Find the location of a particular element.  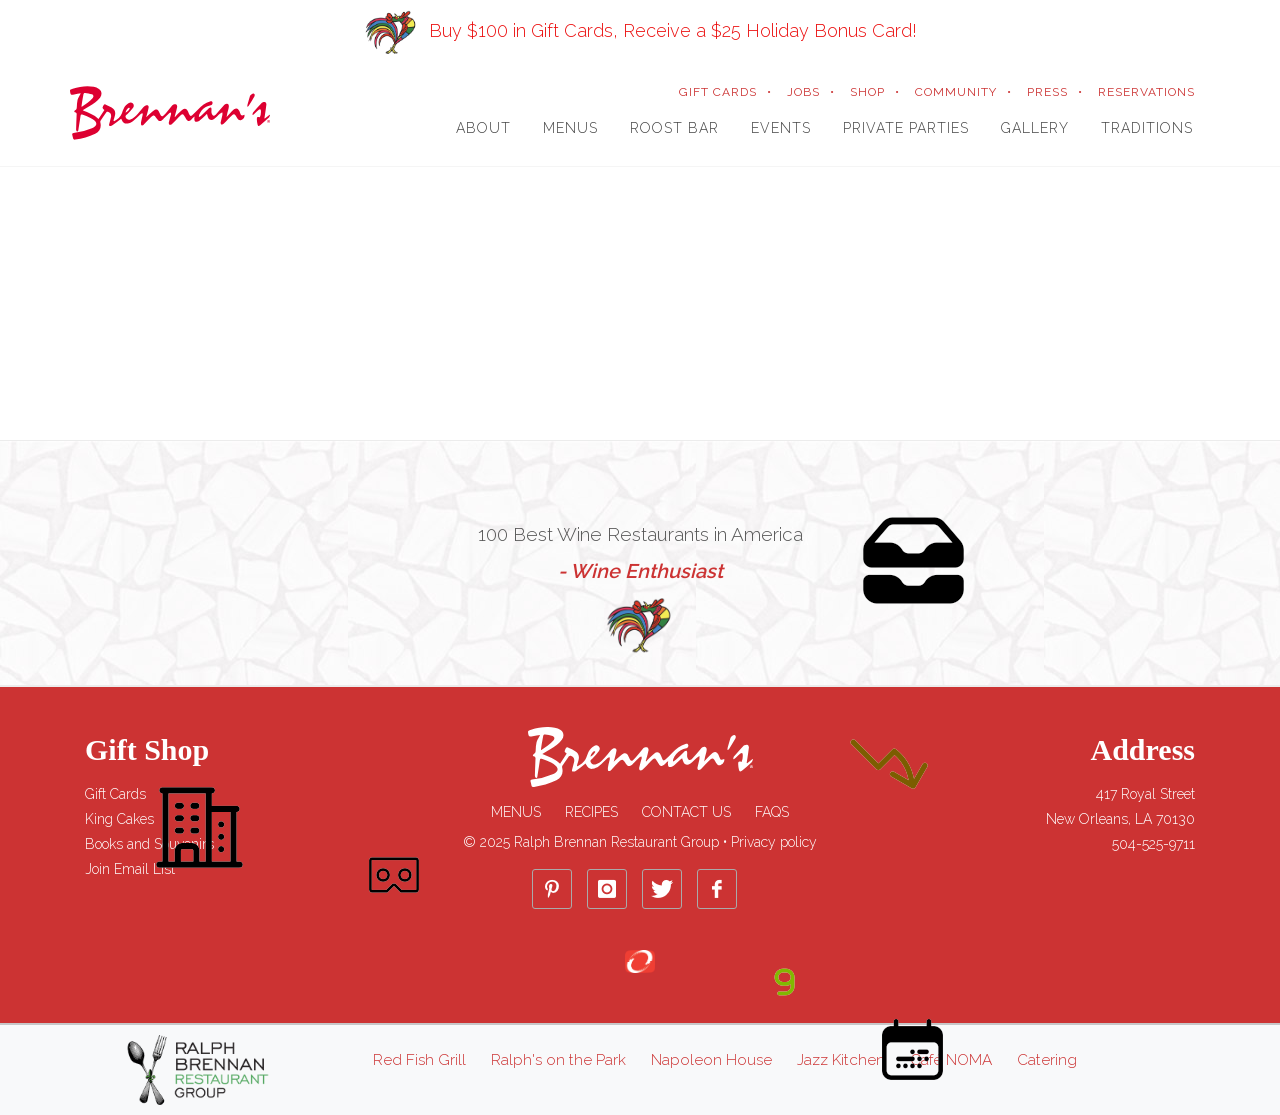

launch a virtual reality experience is located at coordinates (394, 875).